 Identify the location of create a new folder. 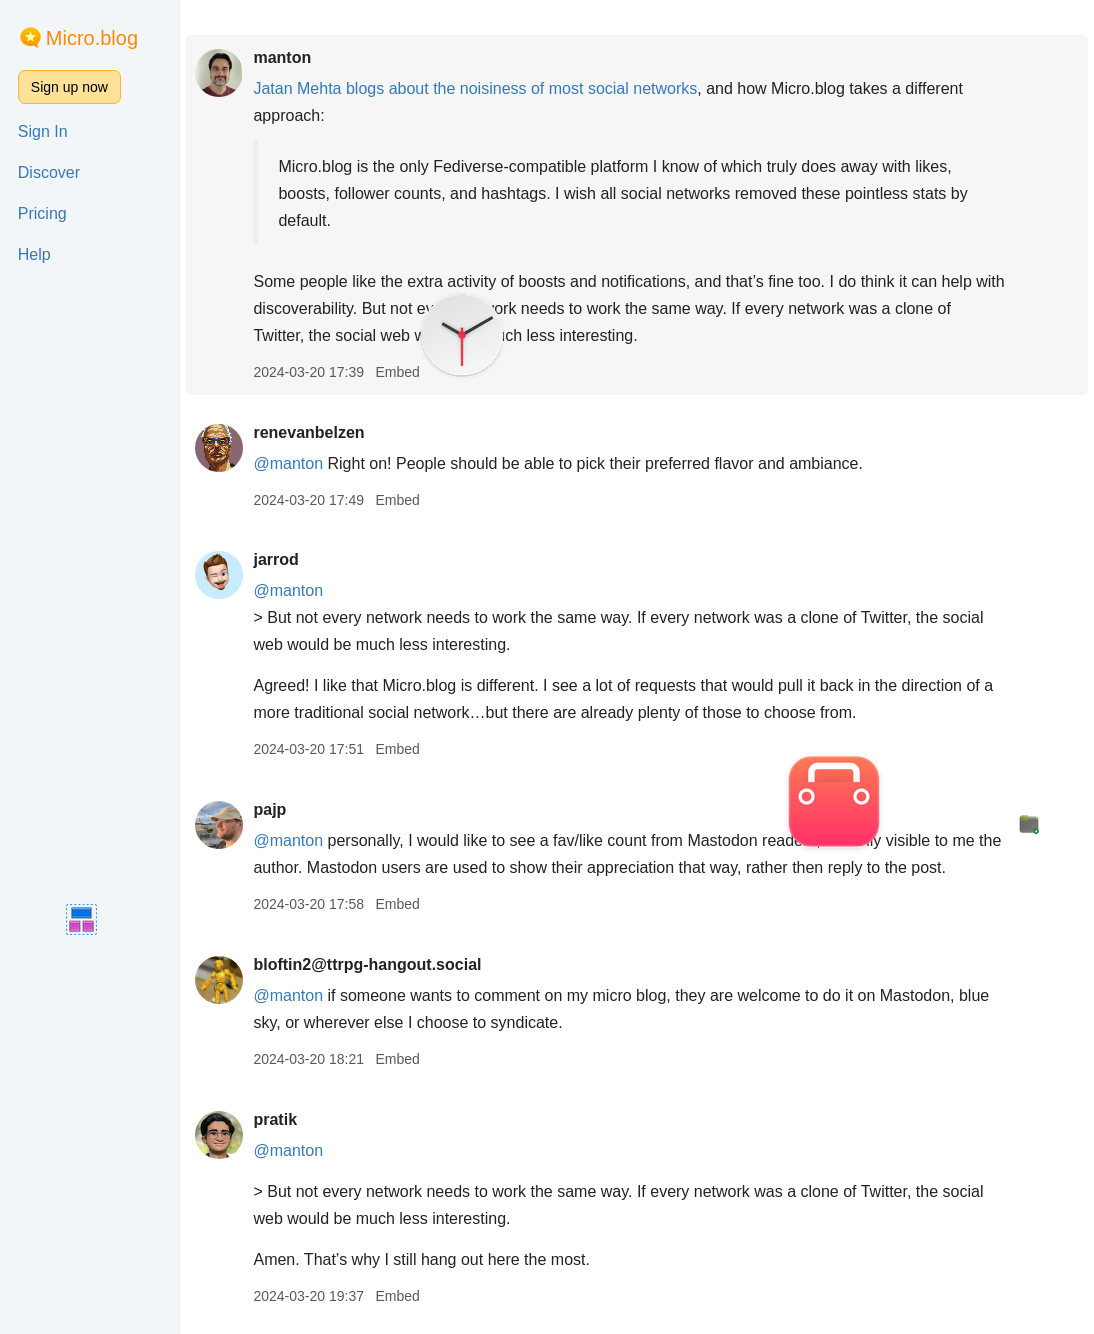
(1029, 824).